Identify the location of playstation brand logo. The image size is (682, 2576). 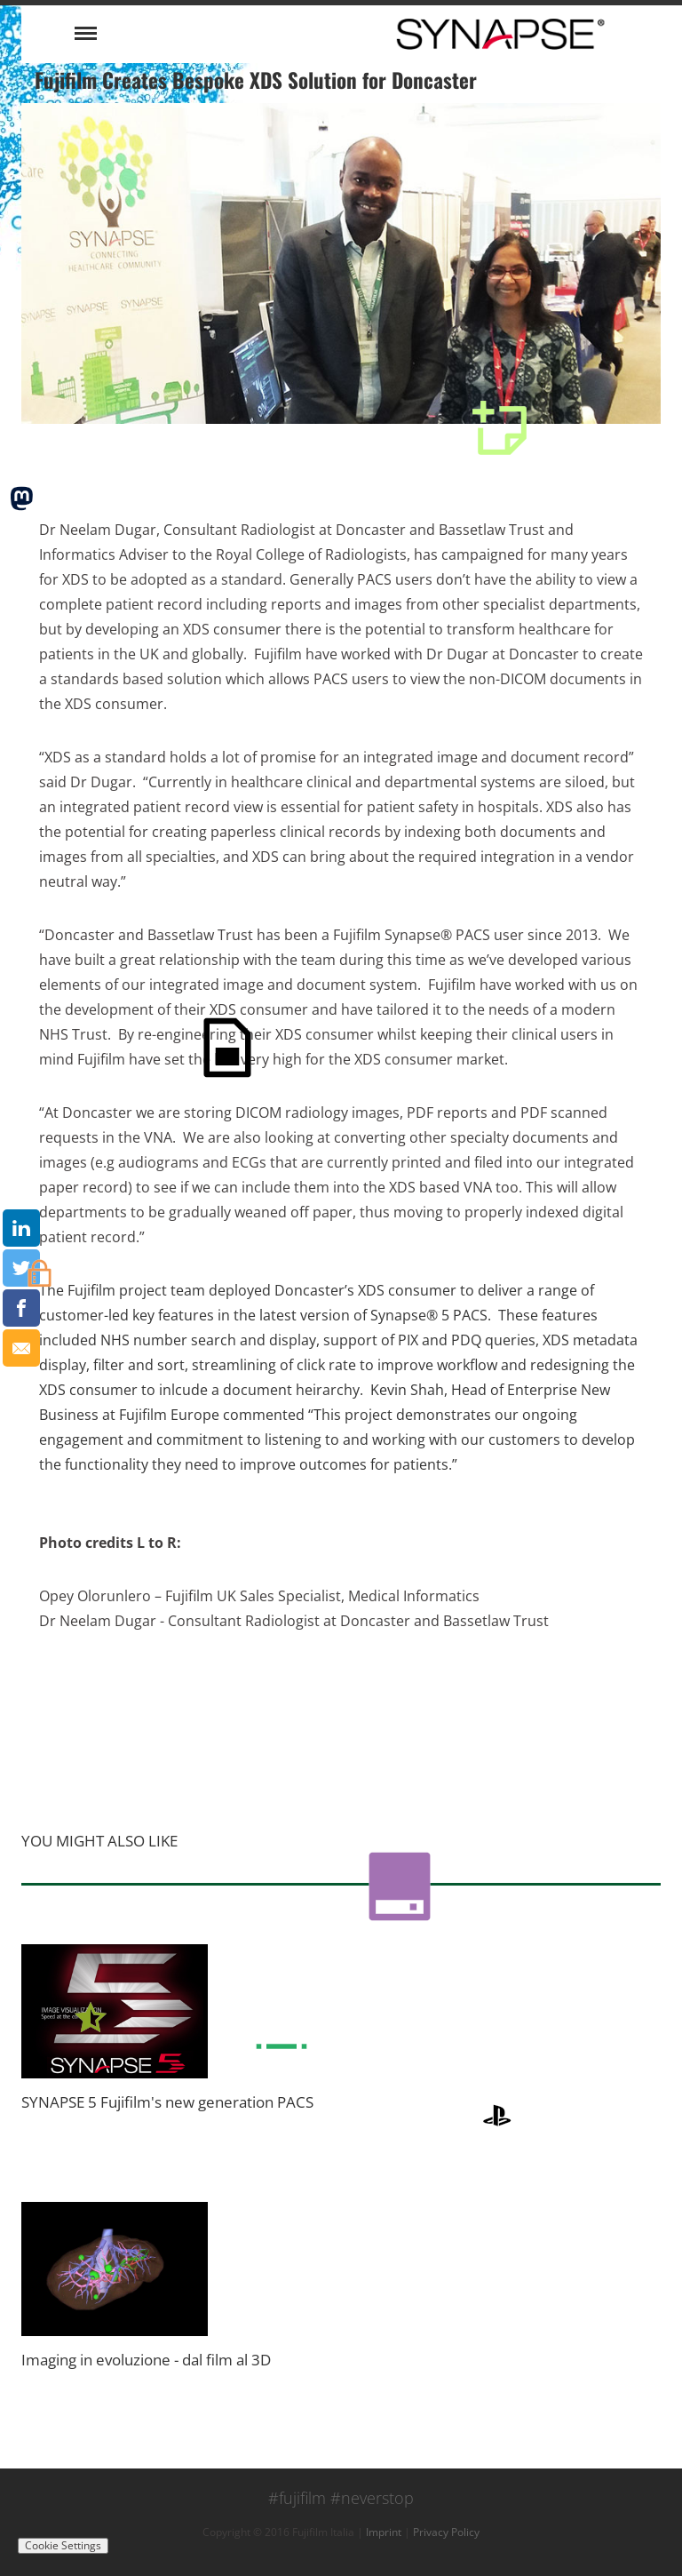
(497, 2115).